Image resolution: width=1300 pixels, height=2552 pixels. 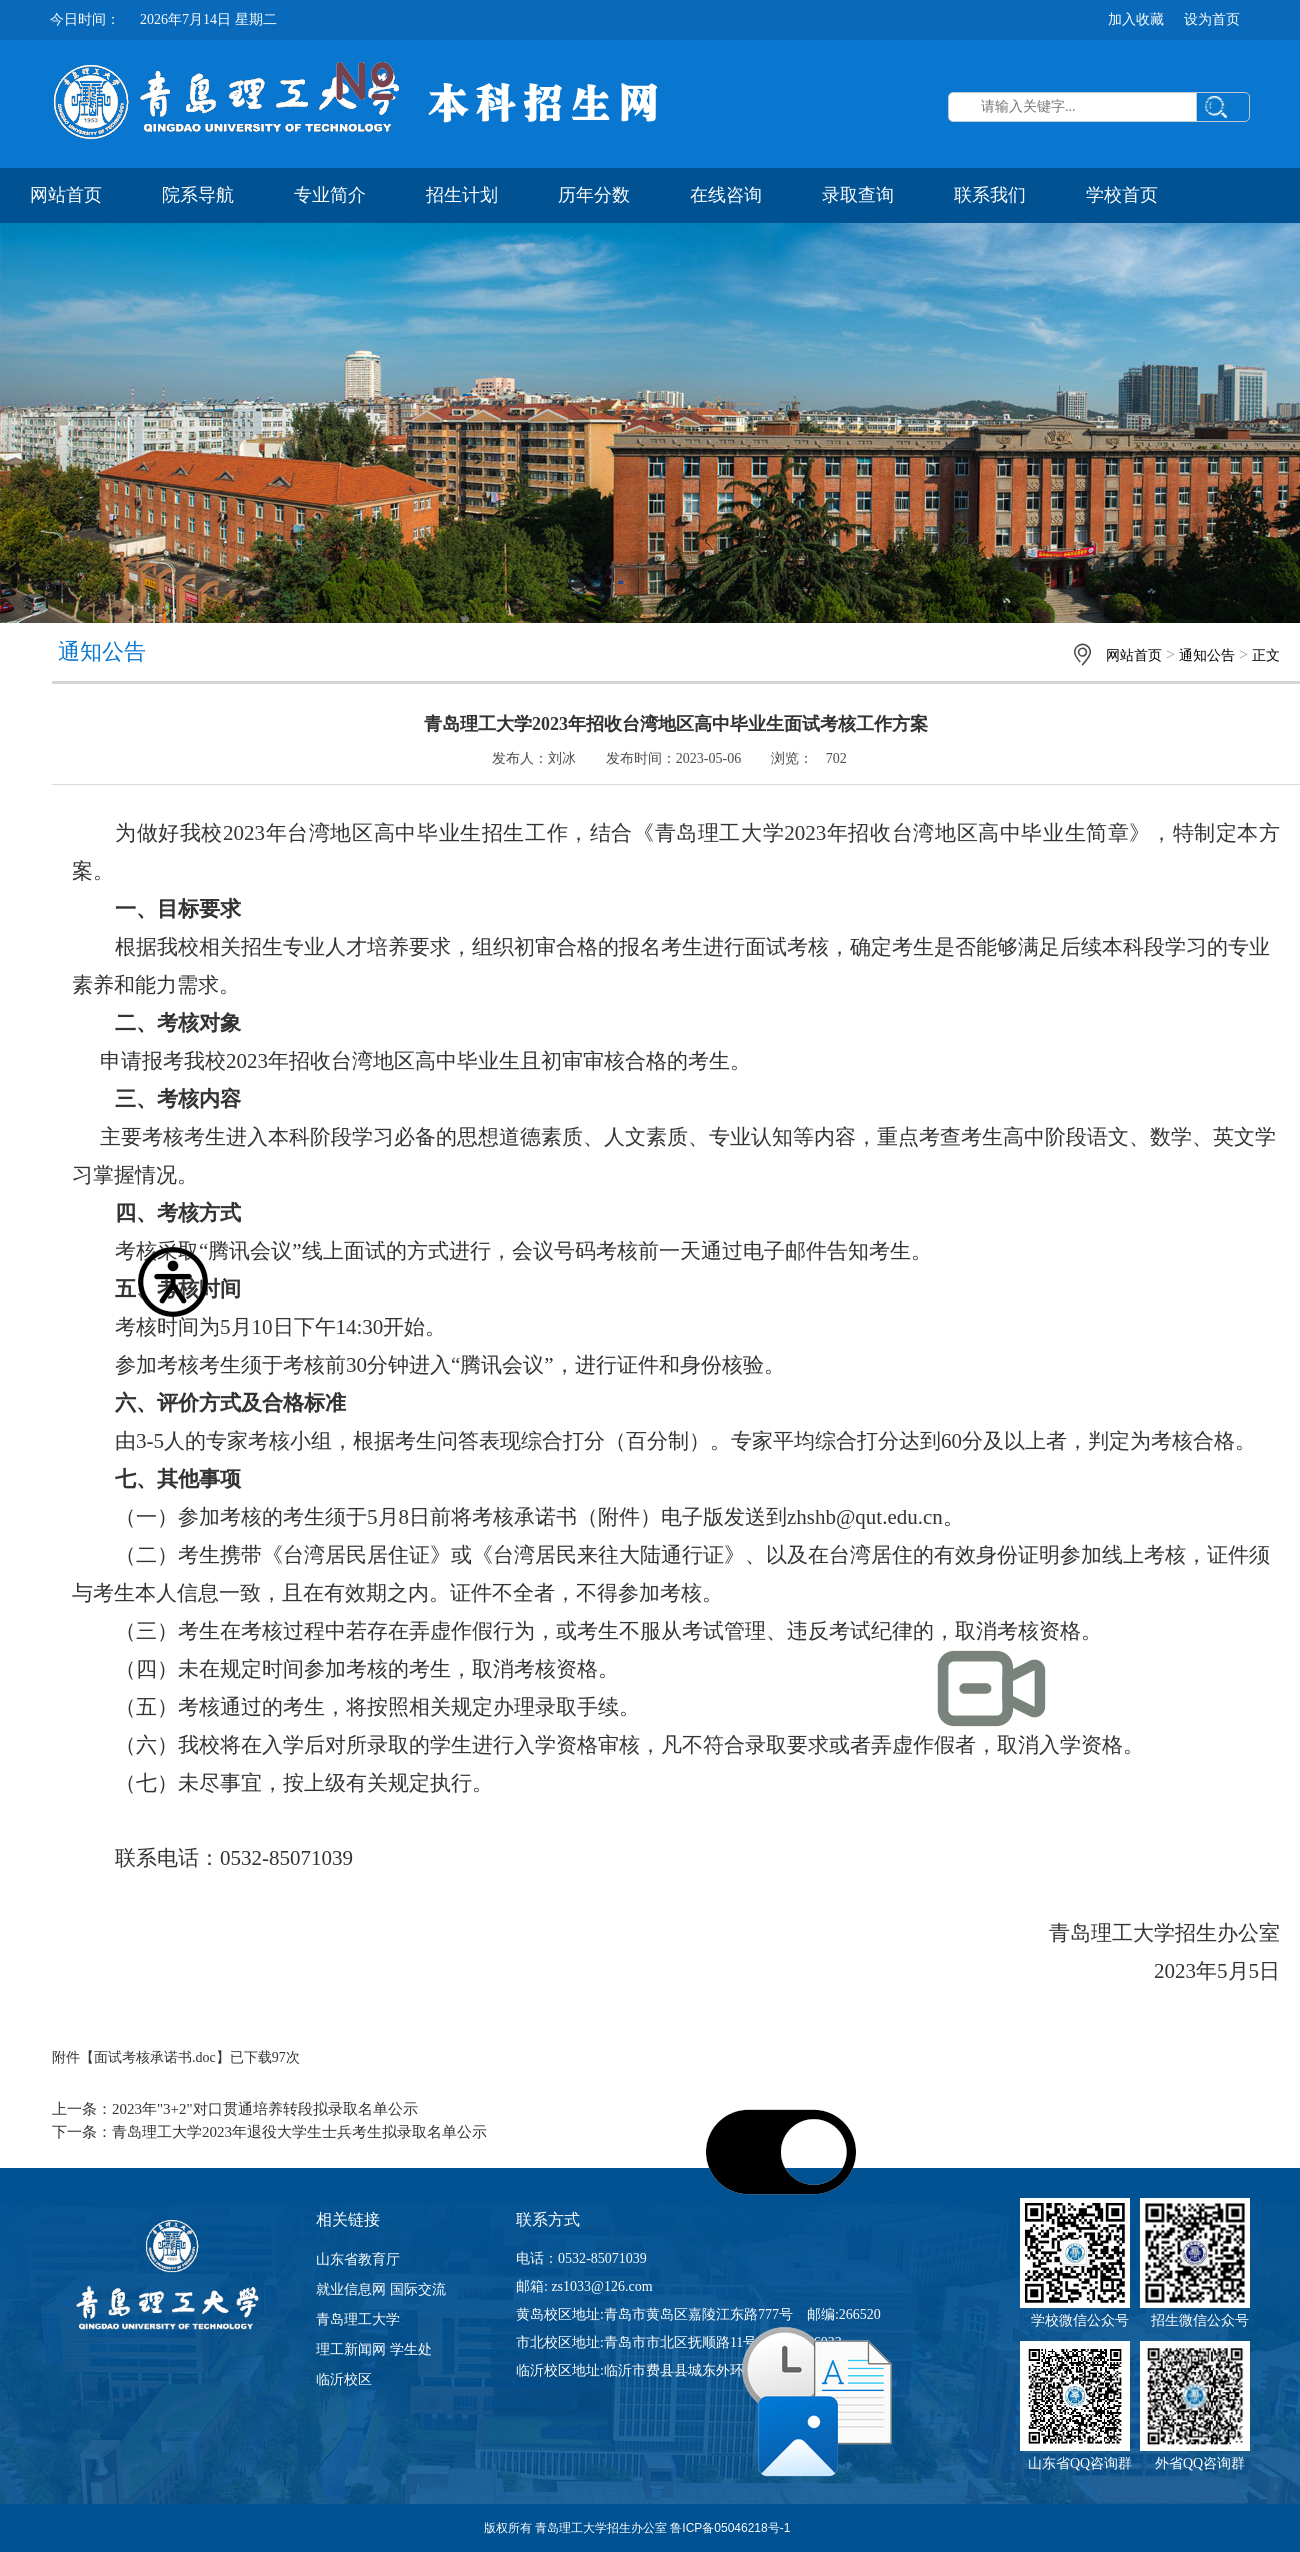 What do you see at coordinates (365, 81) in the screenshot?
I see `insert a number or numero symbol` at bounding box center [365, 81].